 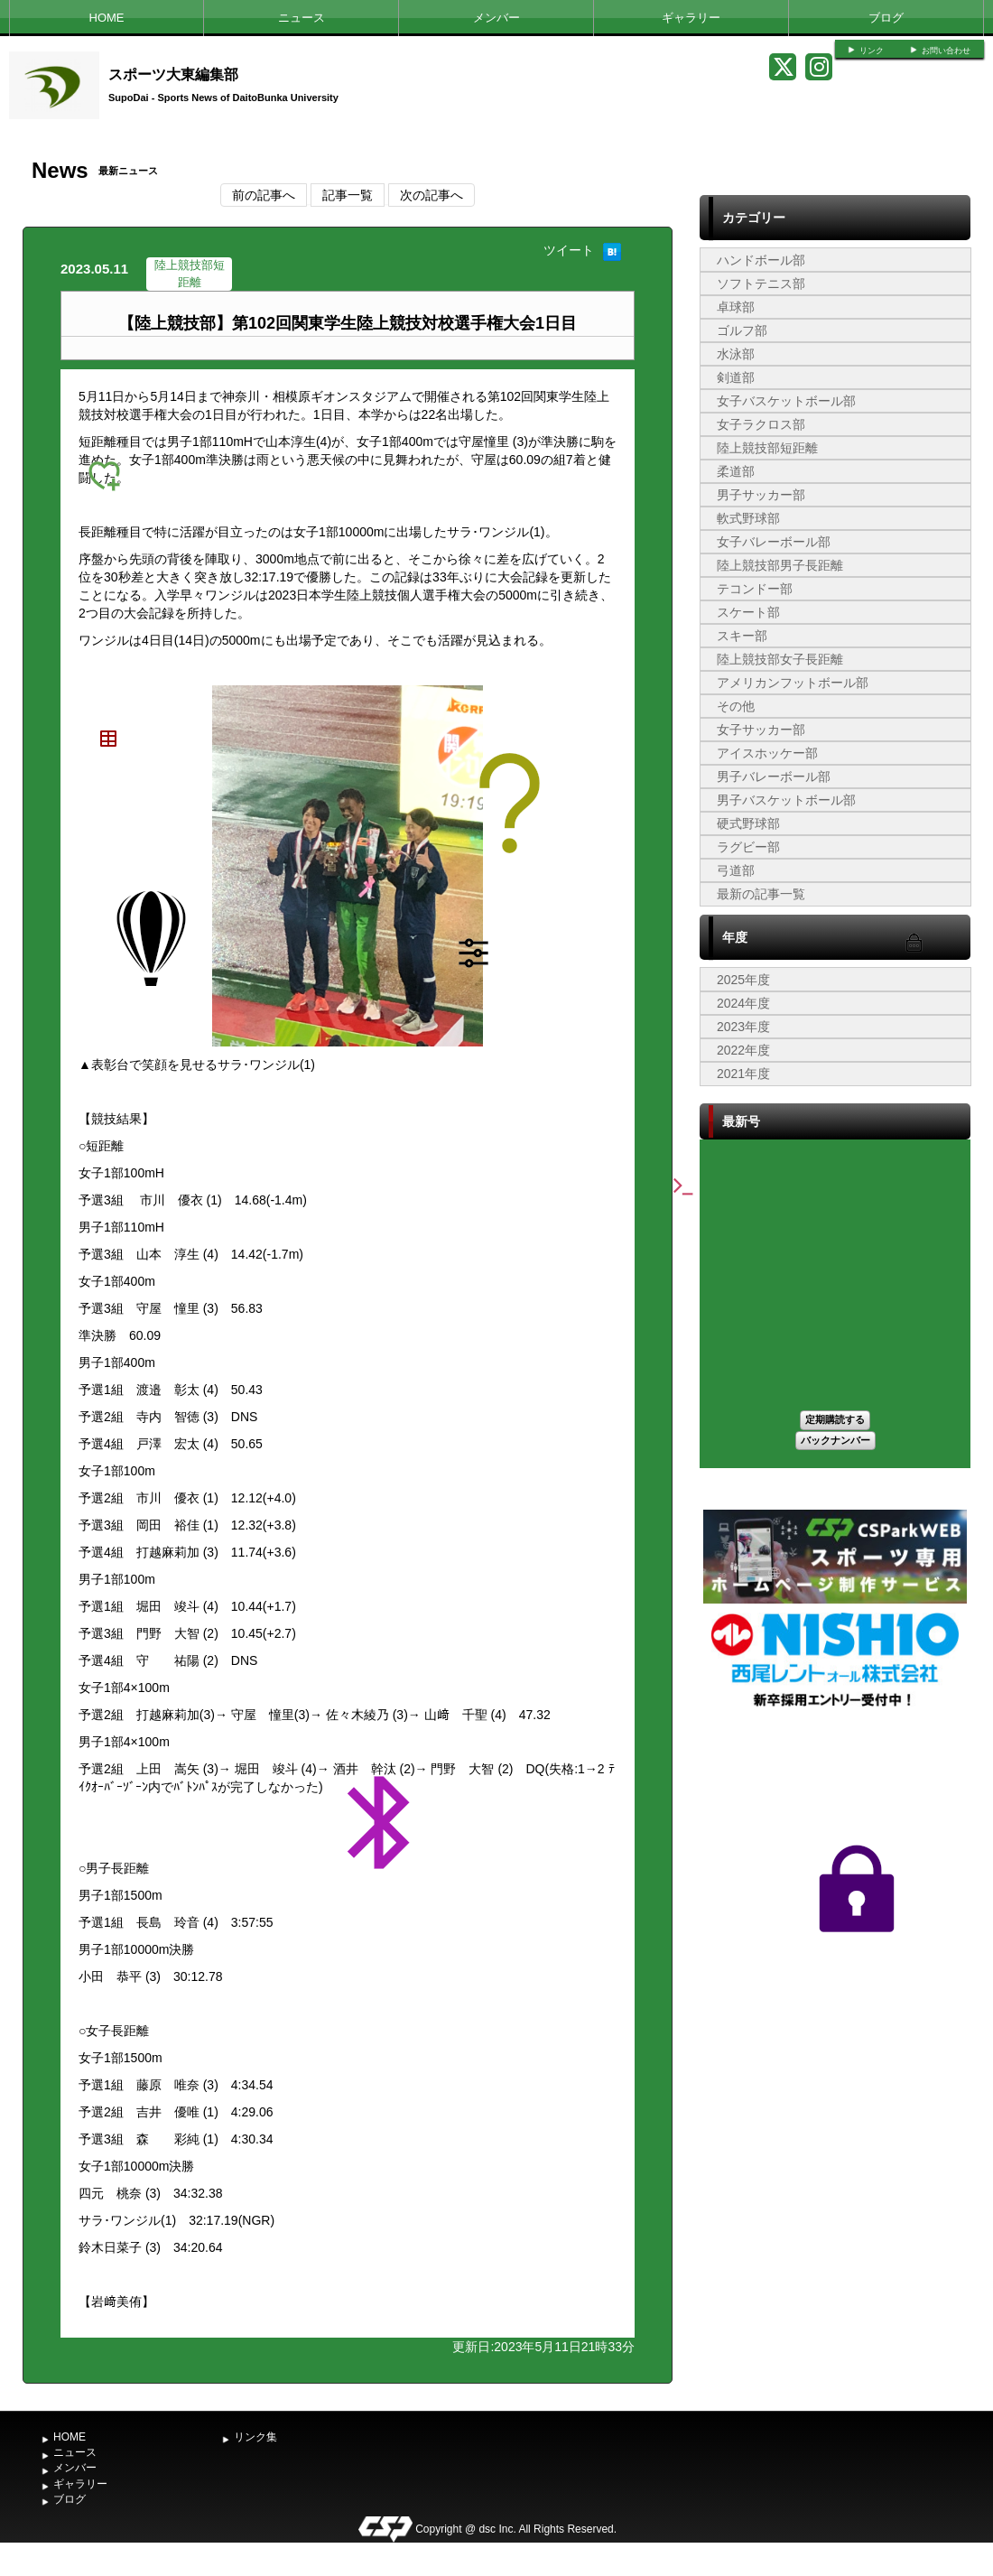 I want to click on indicates a locked or secured item, so click(x=857, y=1891).